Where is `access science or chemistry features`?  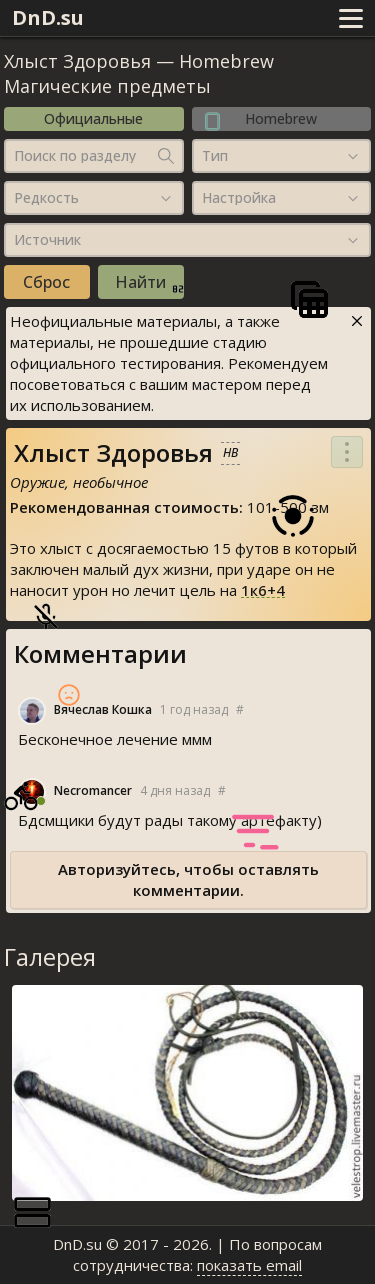
access science or chemistry features is located at coordinates (293, 516).